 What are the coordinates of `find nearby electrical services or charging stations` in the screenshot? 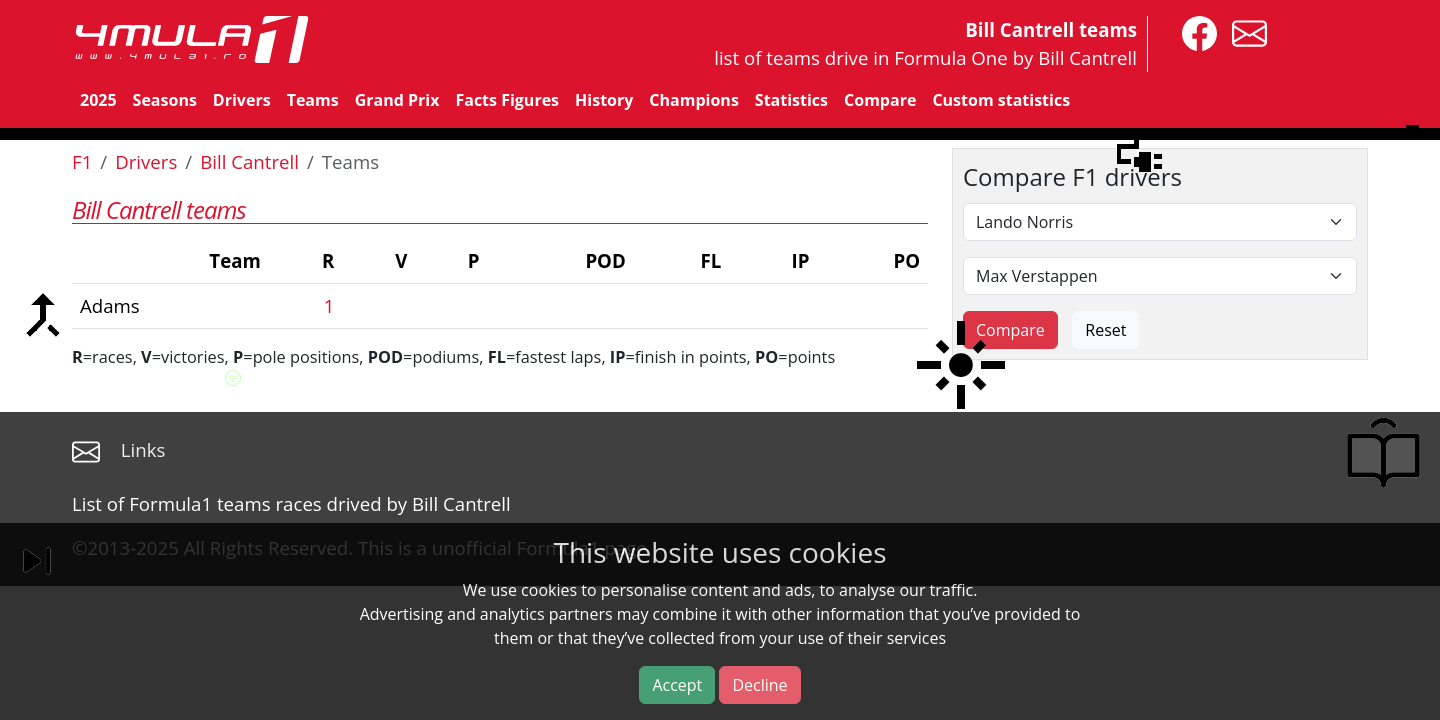 It's located at (1139, 152).